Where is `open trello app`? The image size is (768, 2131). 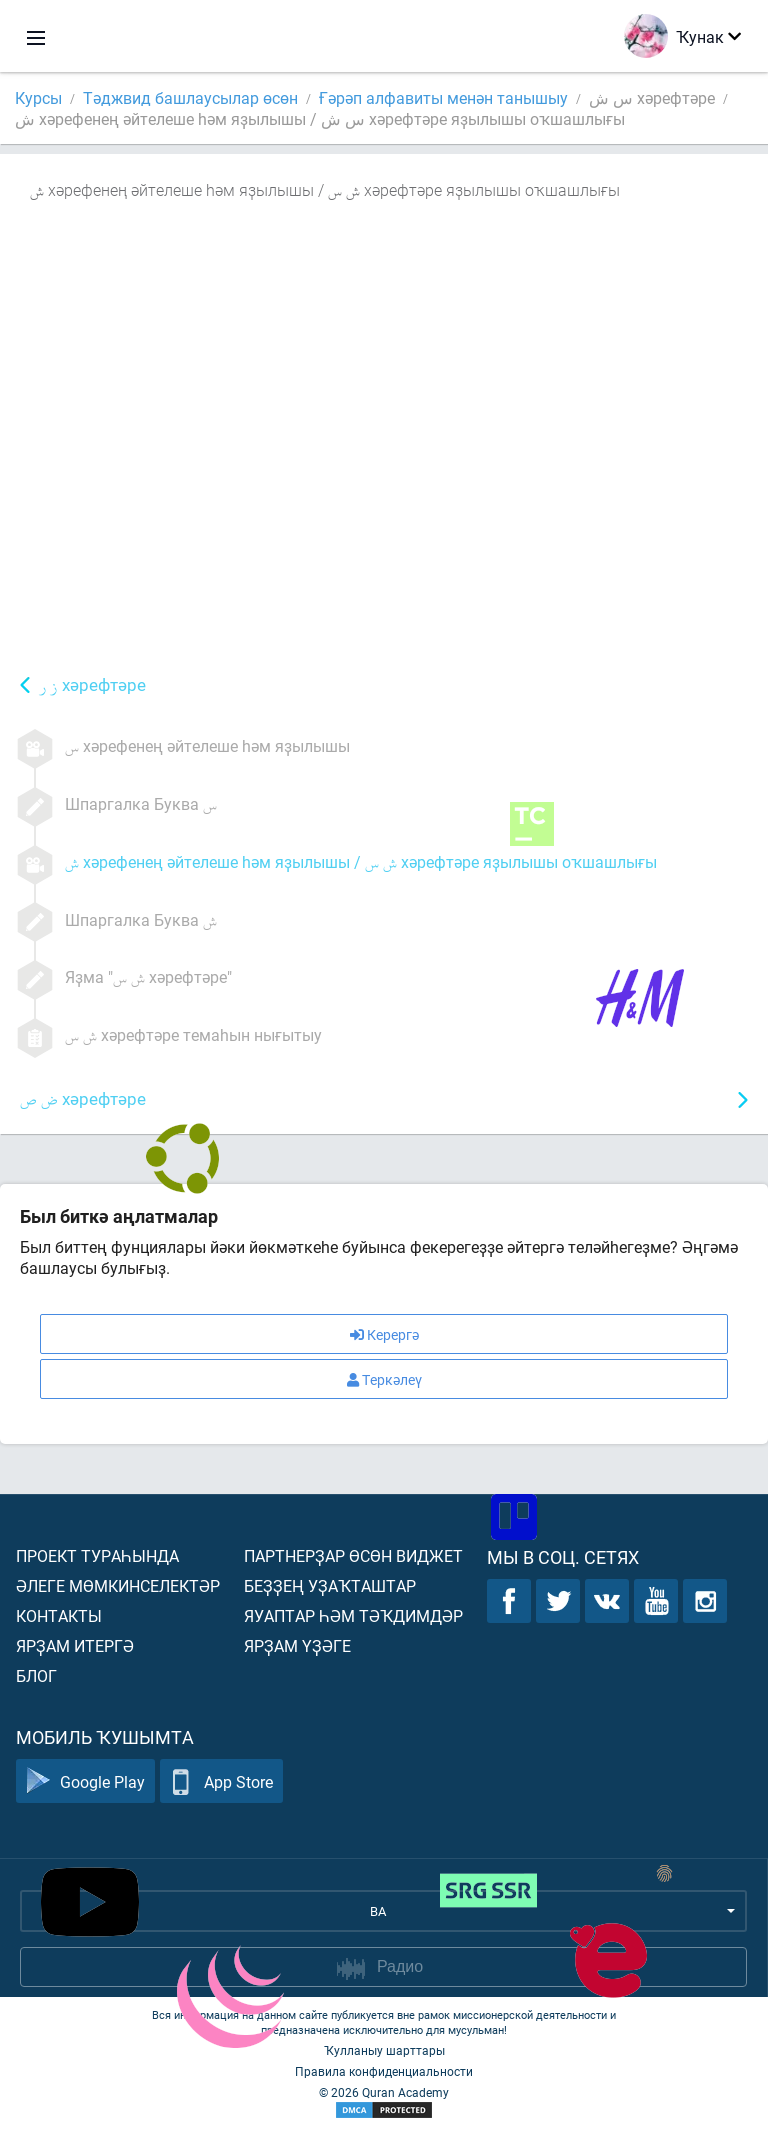
open trello app is located at coordinates (514, 1517).